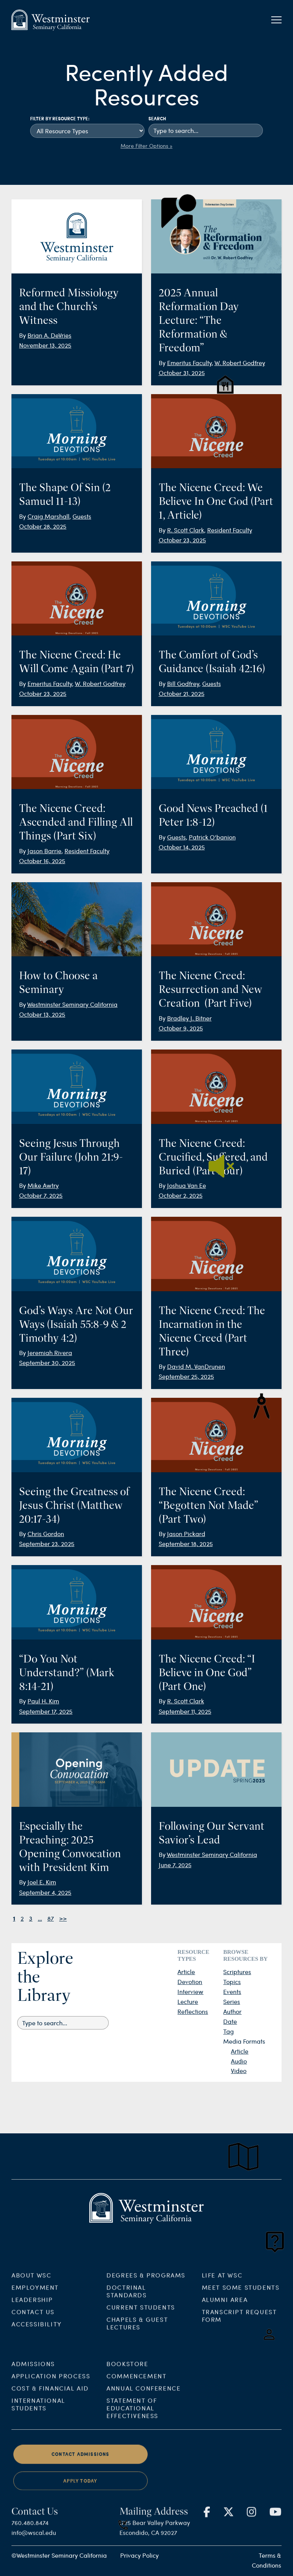 The width and height of the screenshot is (293, 2576). Describe the element at coordinates (261, 1406) in the screenshot. I see `access architecture or design tools` at that location.